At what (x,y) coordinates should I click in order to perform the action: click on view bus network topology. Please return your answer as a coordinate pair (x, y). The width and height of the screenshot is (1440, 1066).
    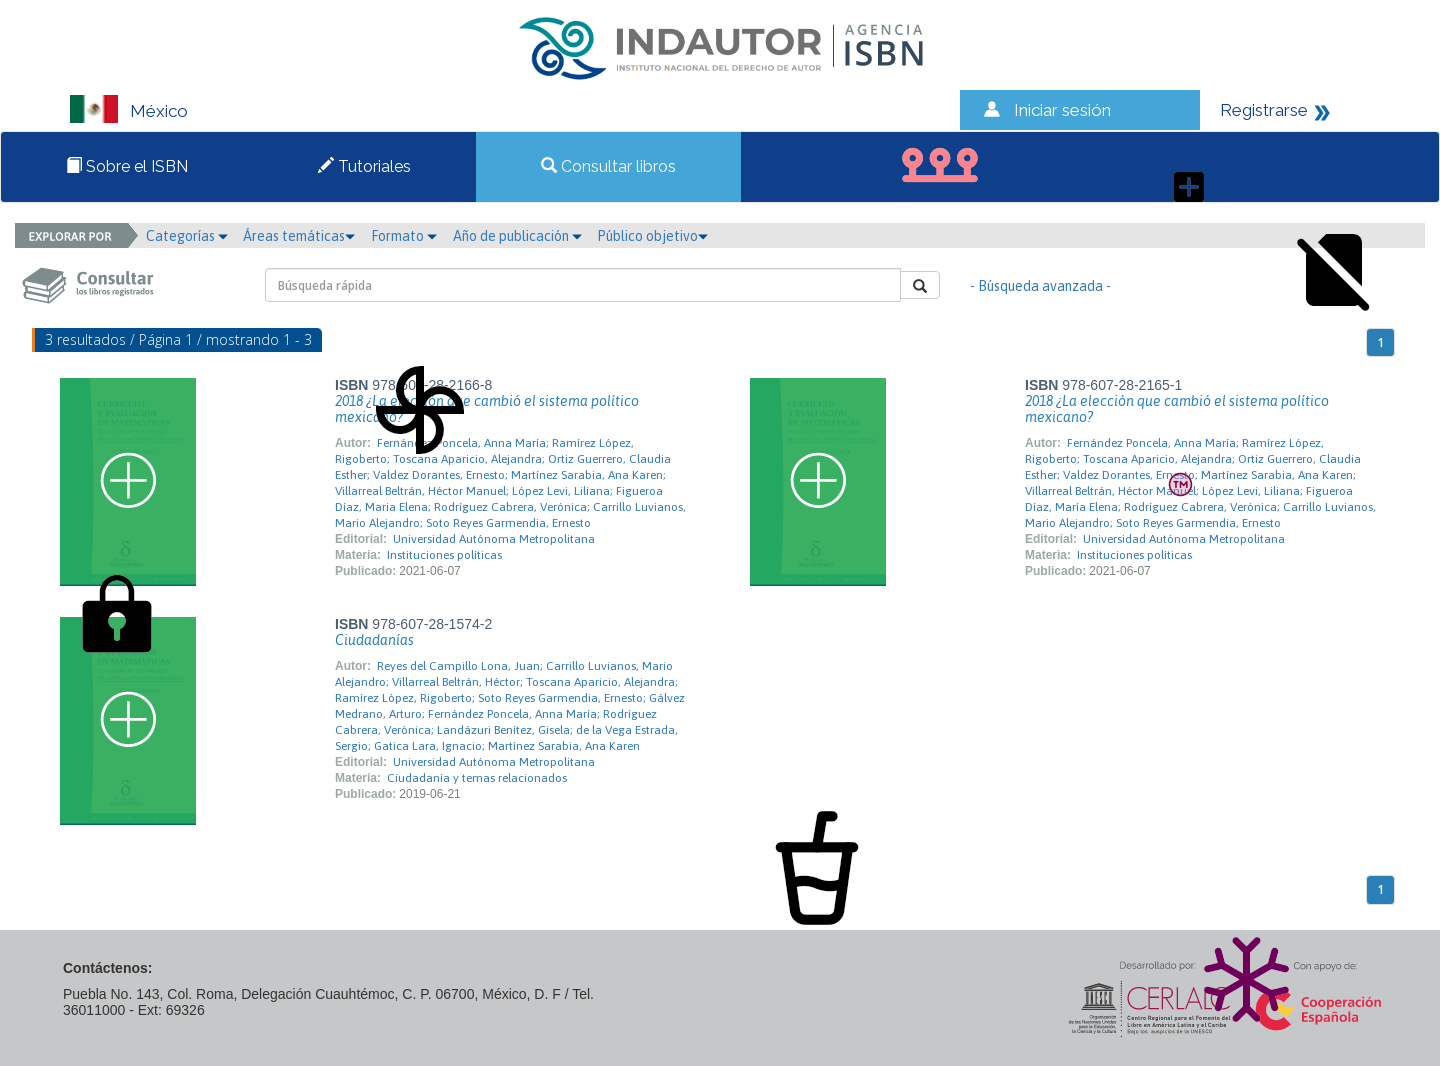
    Looking at the image, I should click on (940, 165).